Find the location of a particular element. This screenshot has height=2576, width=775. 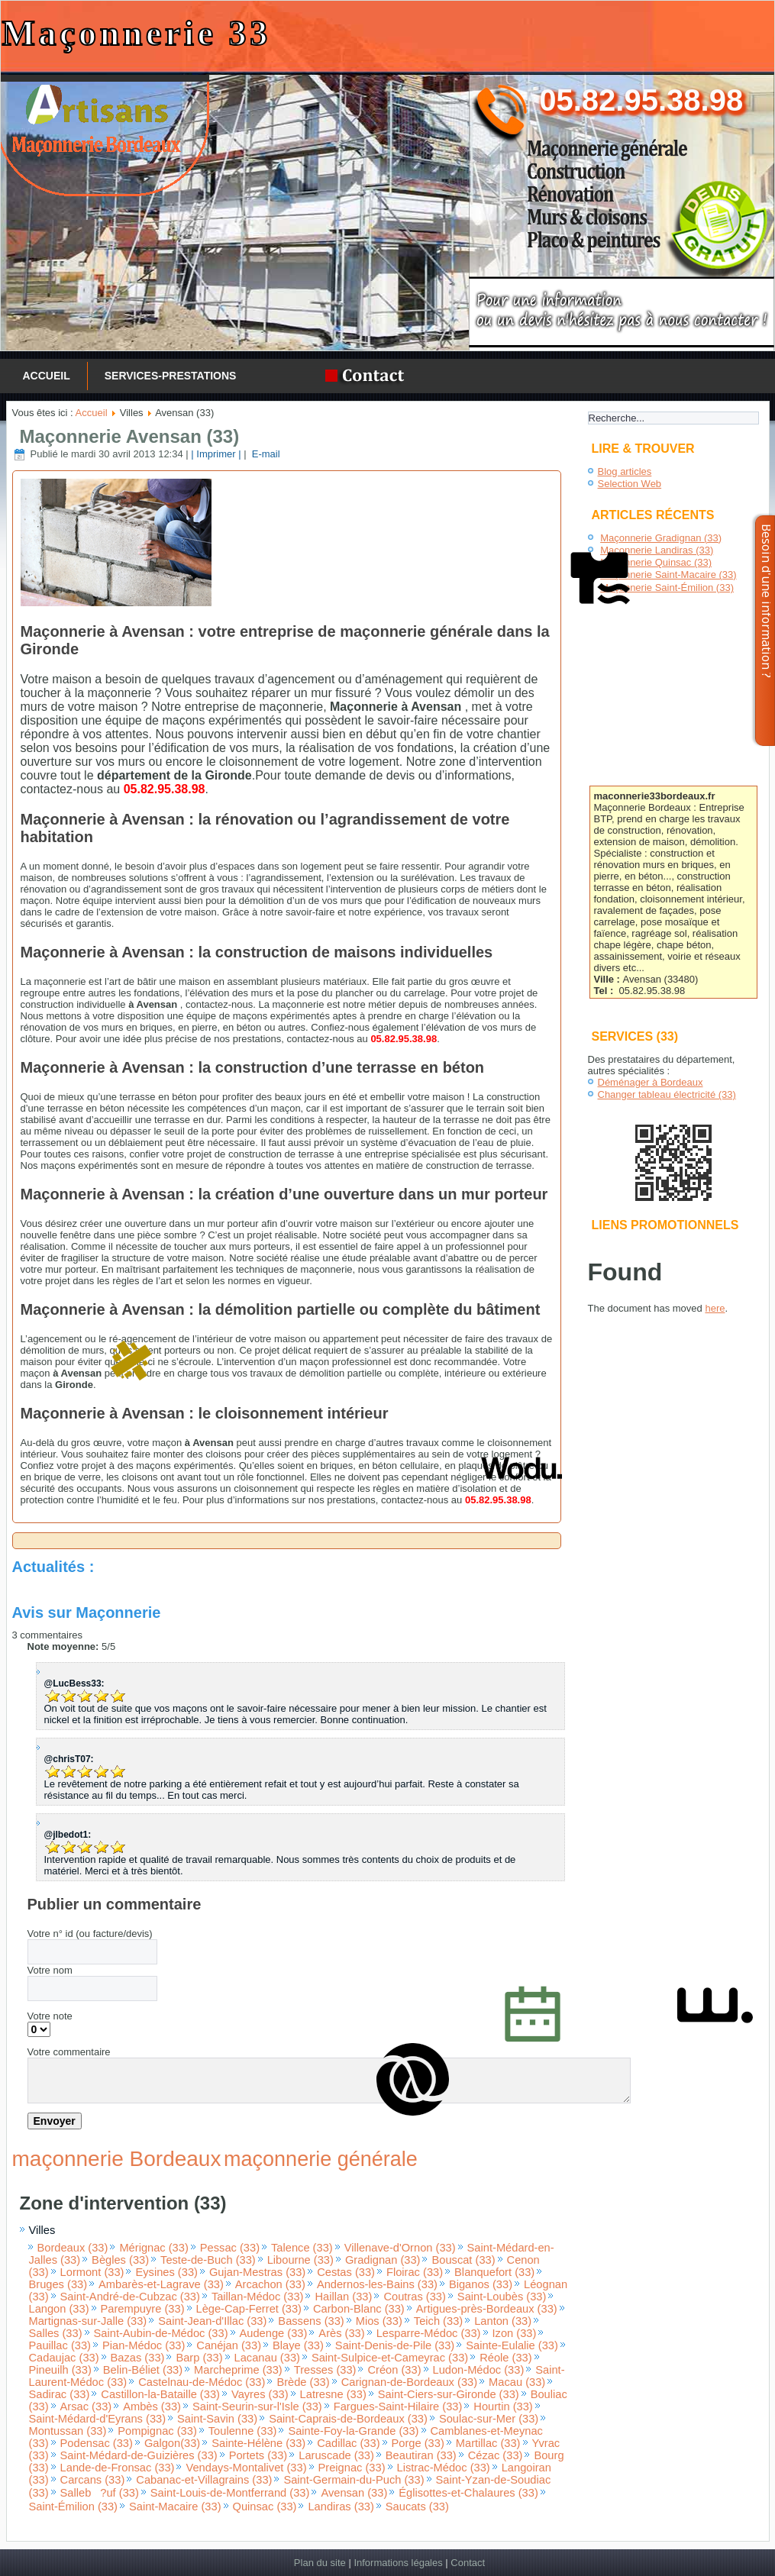

wodu brand logo is located at coordinates (522, 1468).